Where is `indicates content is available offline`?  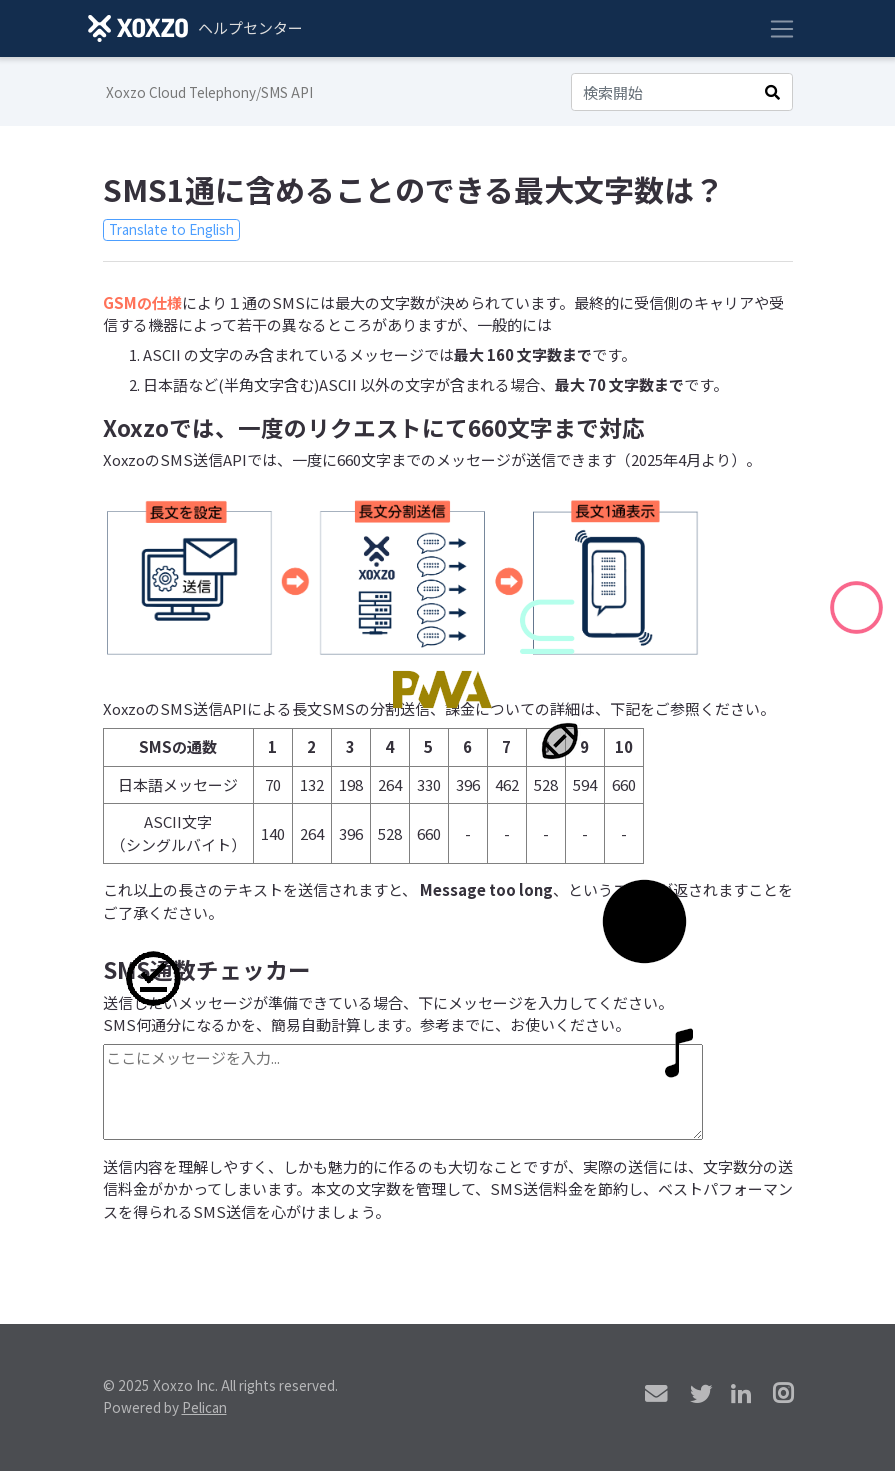
indicates content is available offline is located at coordinates (153, 978).